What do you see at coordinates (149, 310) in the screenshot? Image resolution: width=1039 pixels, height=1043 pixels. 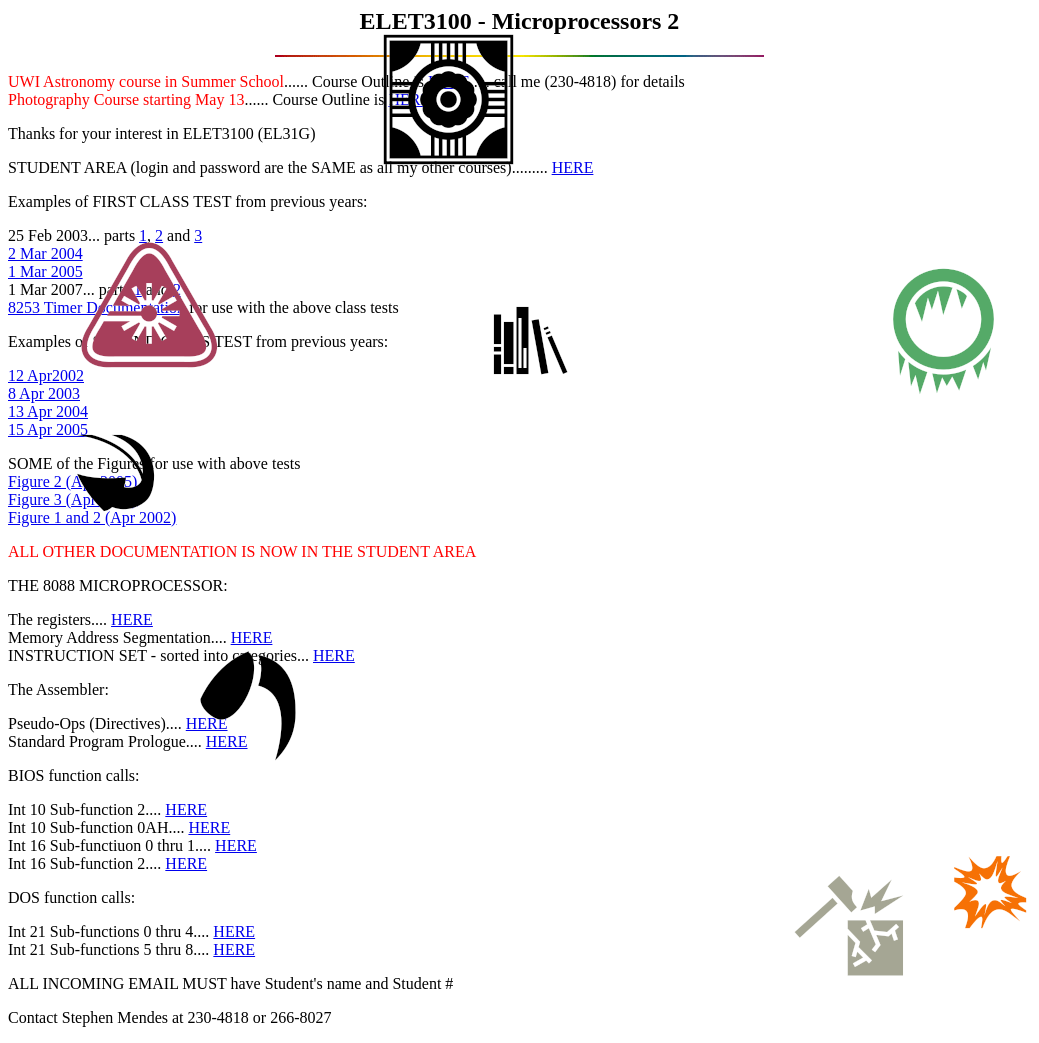 I see `laser hazard warning indicator` at bounding box center [149, 310].